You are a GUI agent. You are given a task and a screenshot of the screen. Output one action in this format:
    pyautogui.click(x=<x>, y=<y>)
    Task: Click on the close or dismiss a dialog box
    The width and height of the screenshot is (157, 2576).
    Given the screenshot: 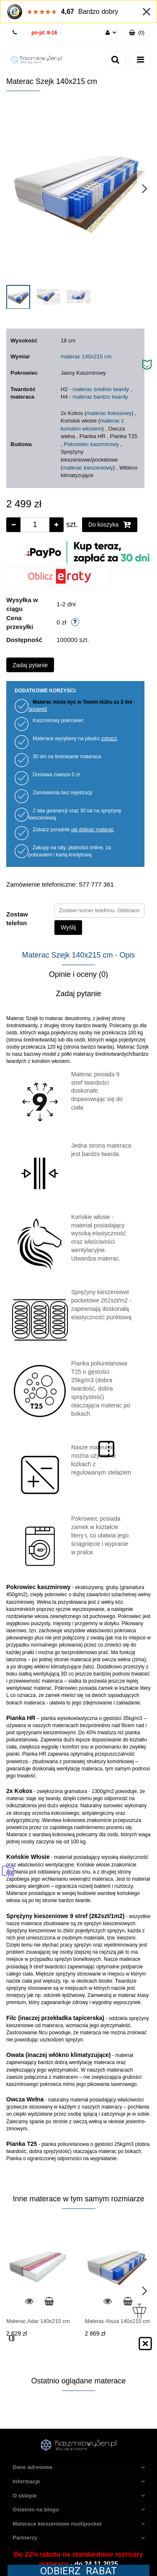 What is the action you would take?
    pyautogui.click(x=145, y=2344)
    